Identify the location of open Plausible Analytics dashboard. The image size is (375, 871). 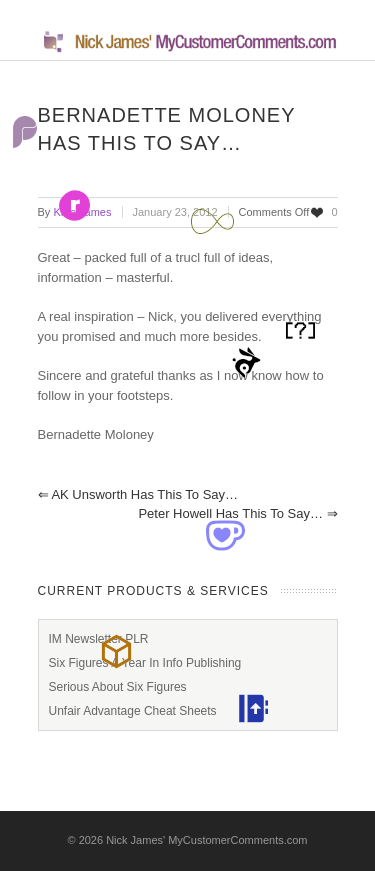
(25, 132).